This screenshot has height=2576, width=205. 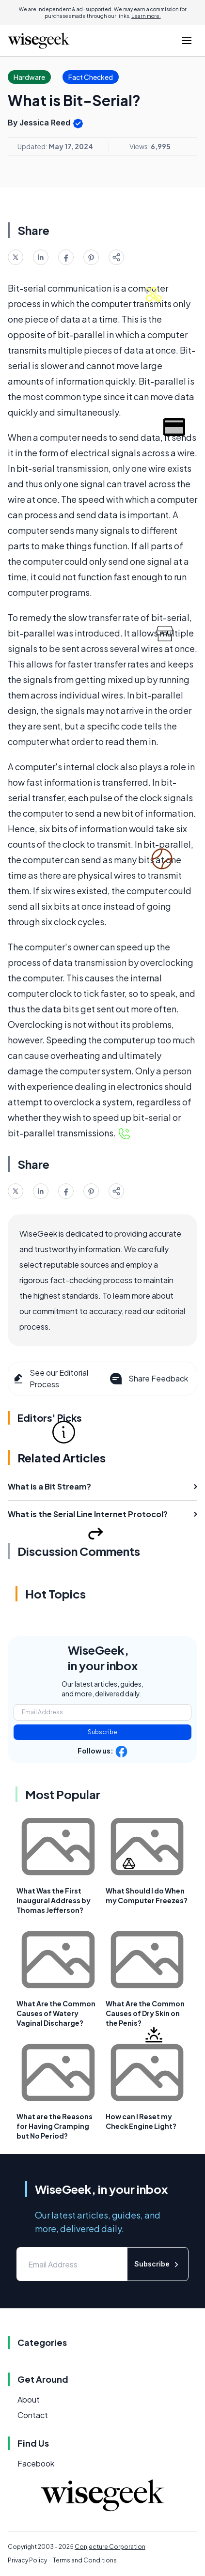 I want to click on disable propeller or fan function, so click(x=154, y=295).